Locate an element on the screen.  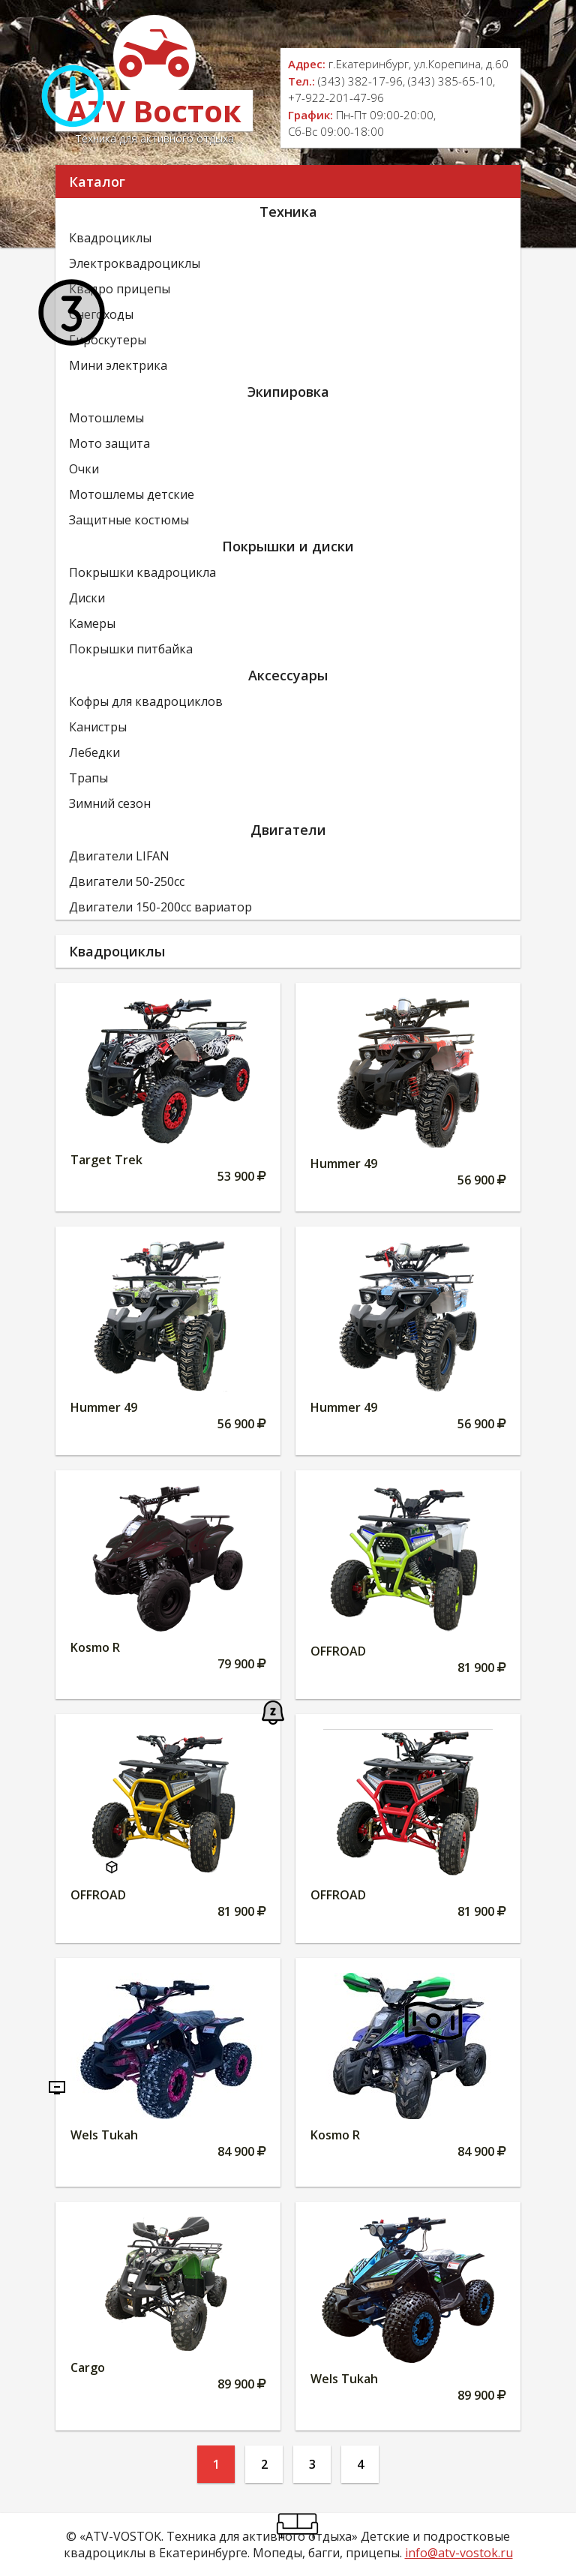
indicates step three in a multi-step process is located at coordinates (71, 312).